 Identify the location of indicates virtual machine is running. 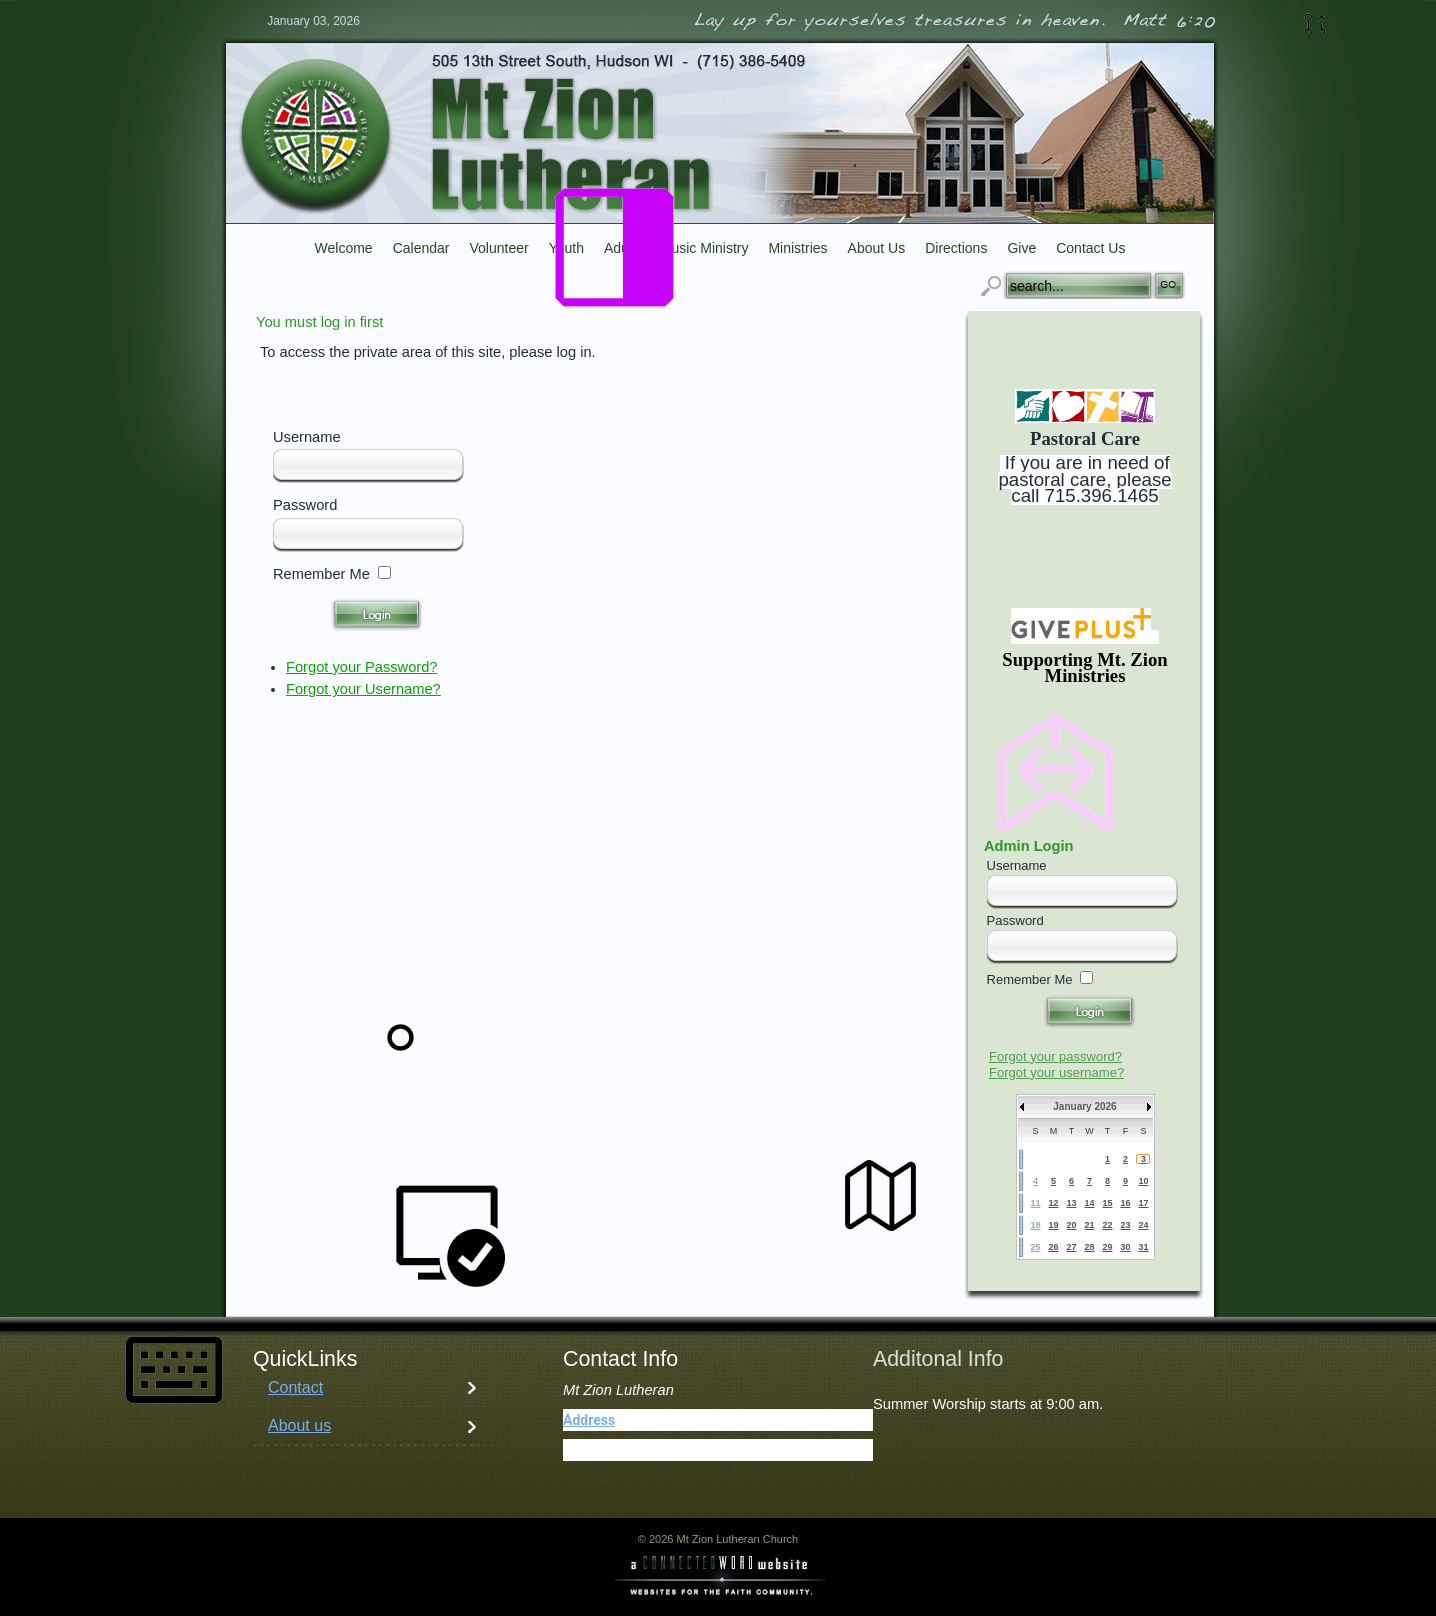
(447, 1229).